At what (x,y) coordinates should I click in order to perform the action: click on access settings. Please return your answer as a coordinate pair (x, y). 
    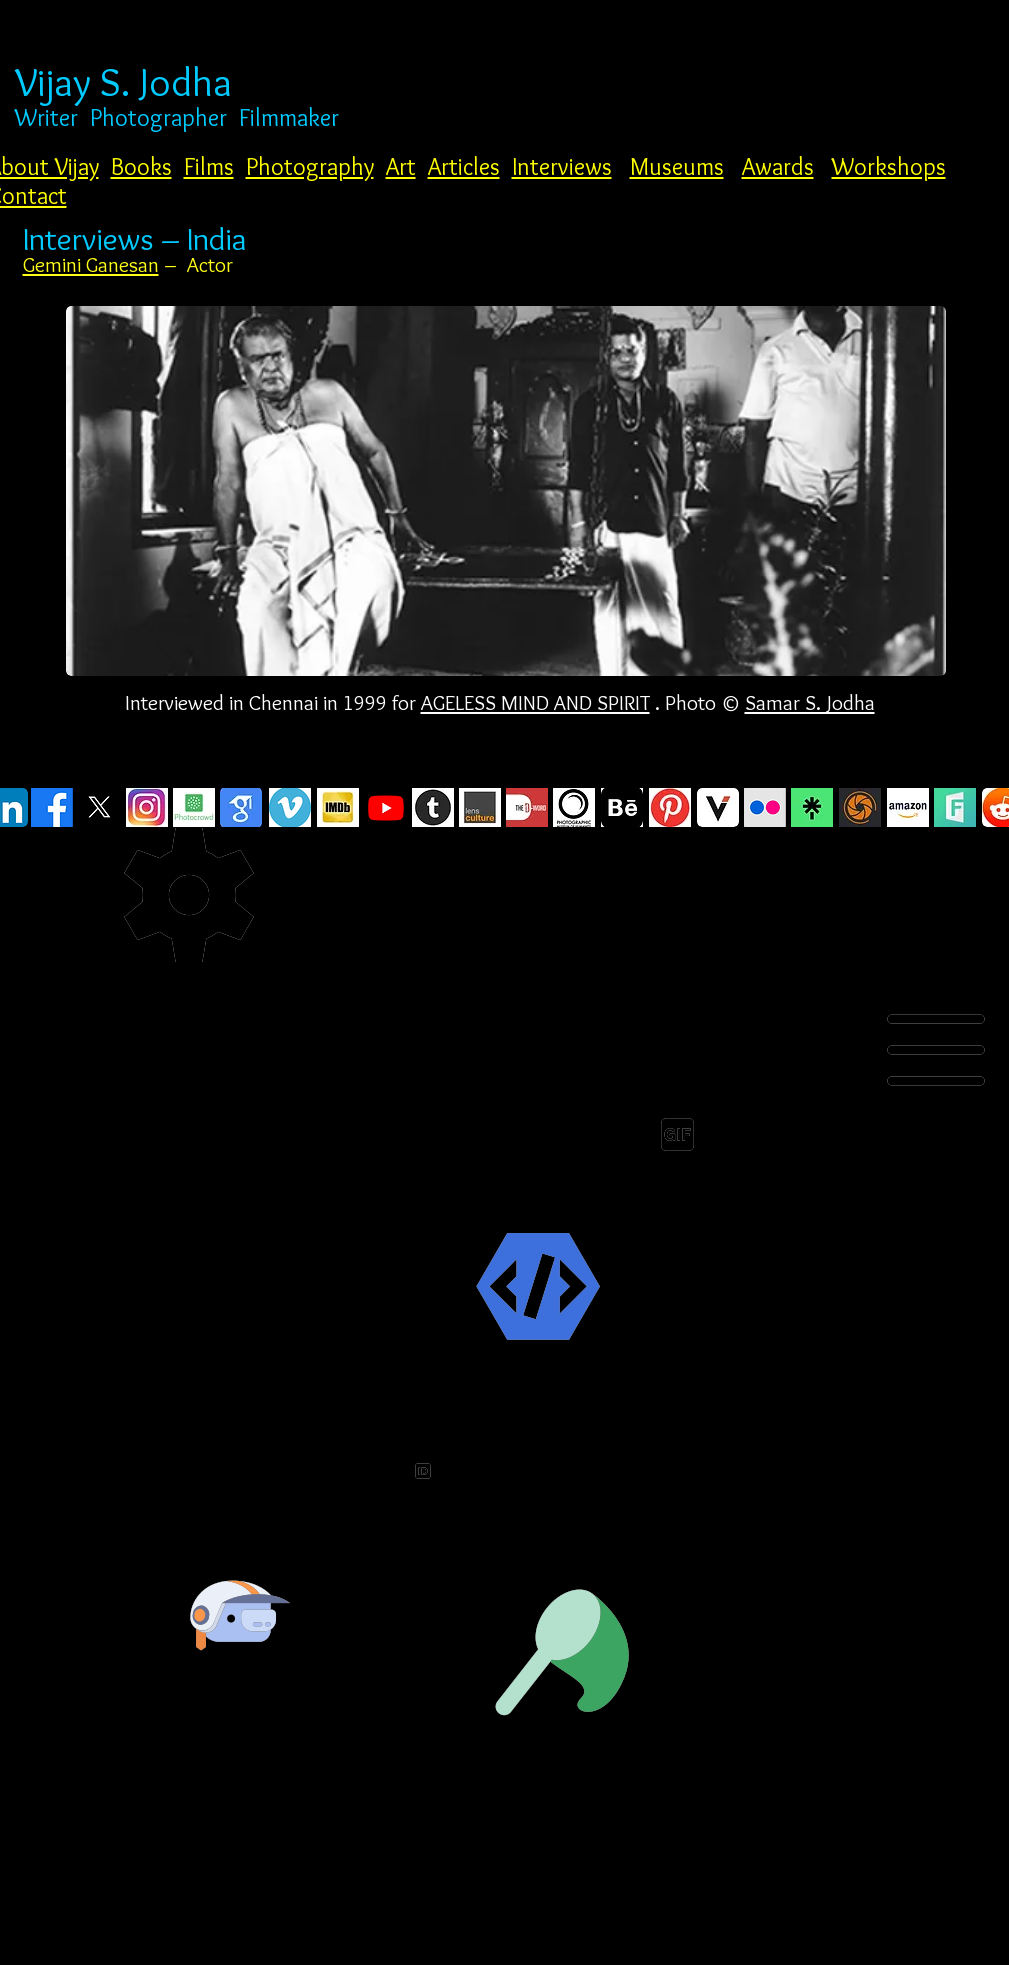
    Looking at the image, I should click on (189, 895).